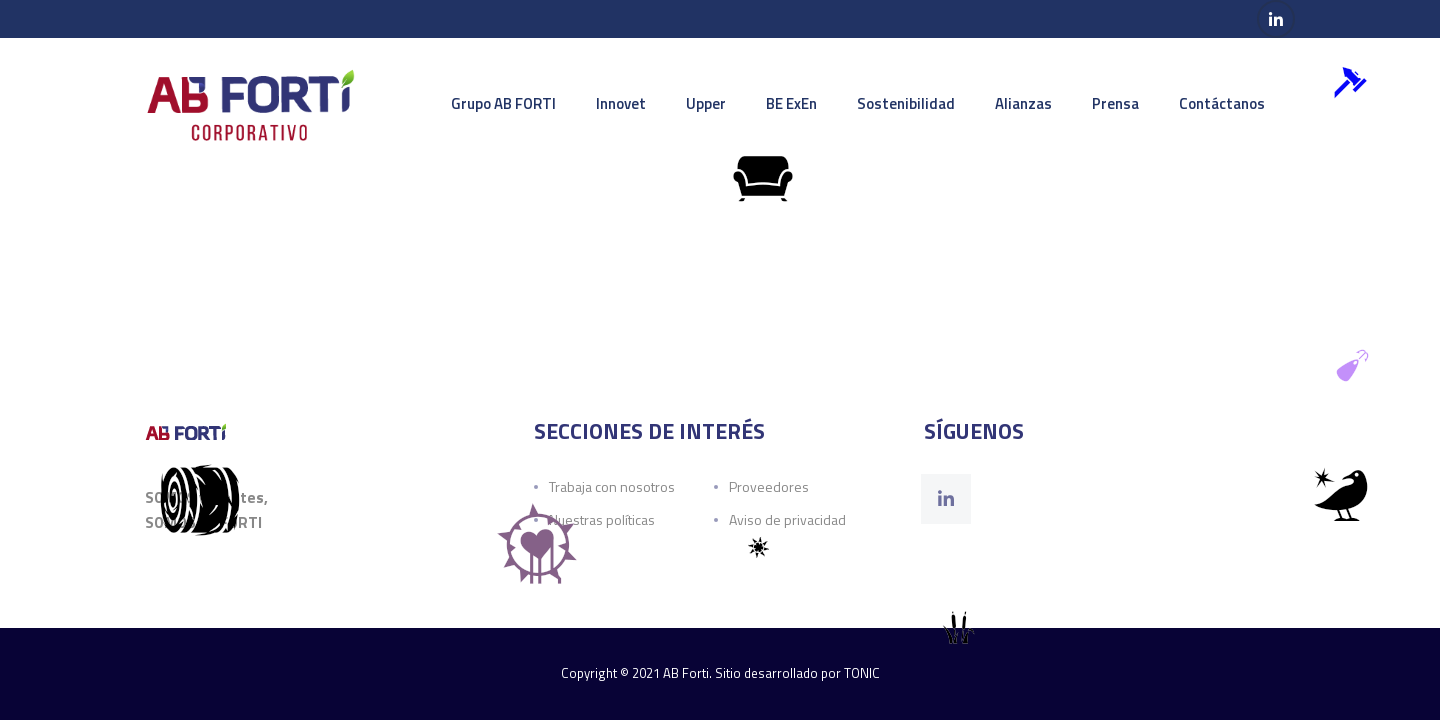 Image resolution: width=1440 pixels, height=720 pixels. Describe the element at coordinates (537, 543) in the screenshot. I see `indicates damage or health loss in a game` at that location.